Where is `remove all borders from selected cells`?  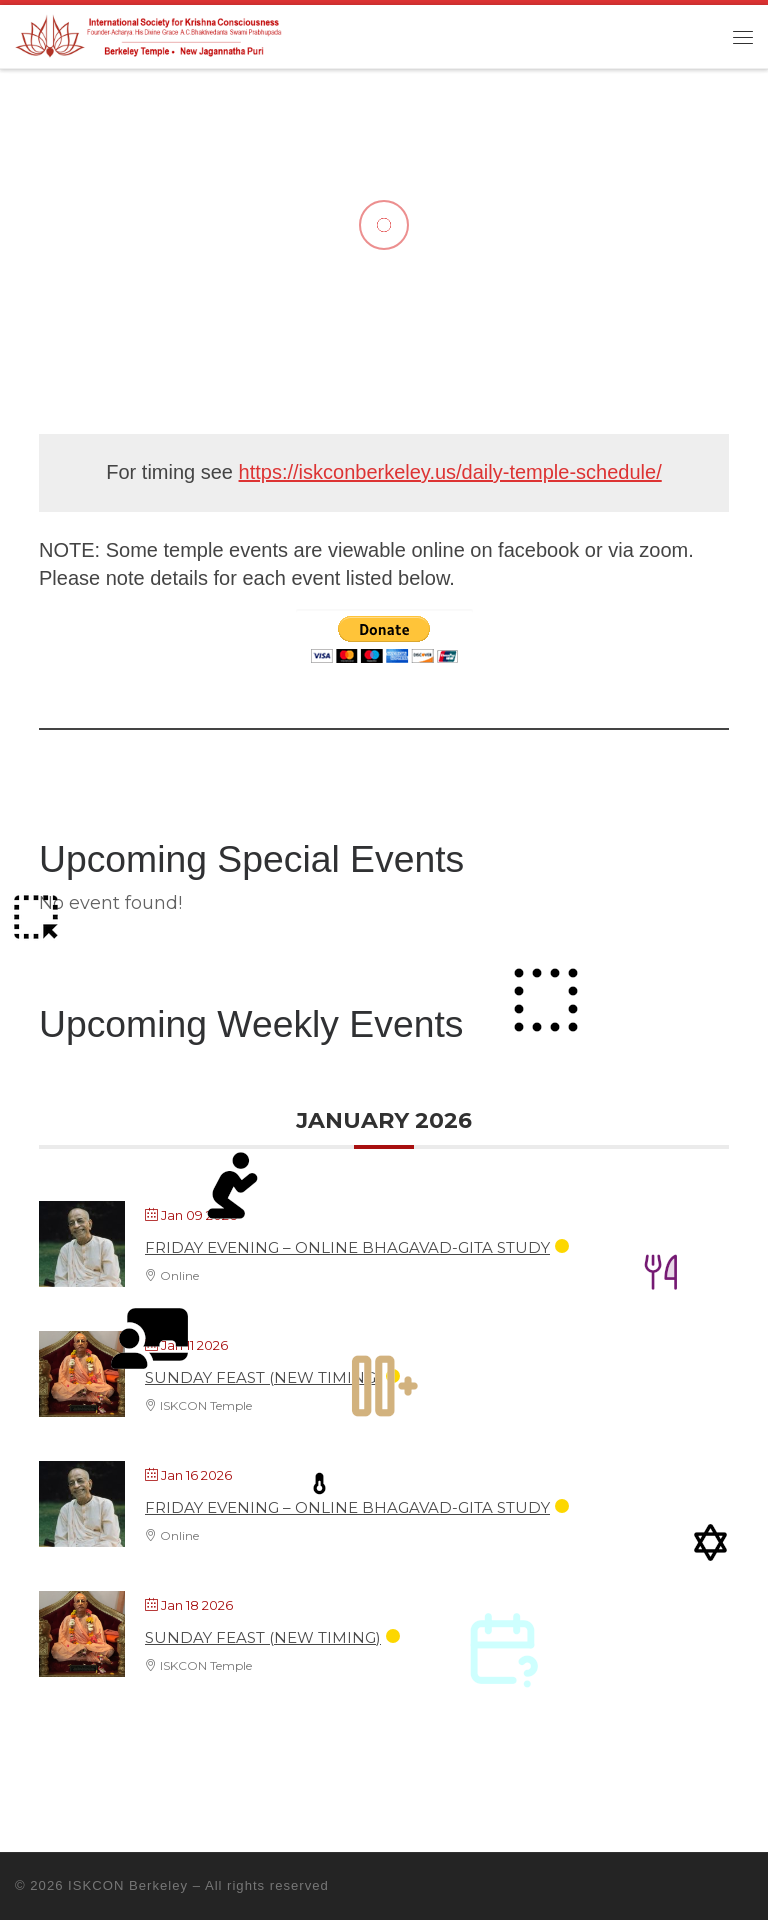
remove all borders from selected cells is located at coordinates (546, 1000).